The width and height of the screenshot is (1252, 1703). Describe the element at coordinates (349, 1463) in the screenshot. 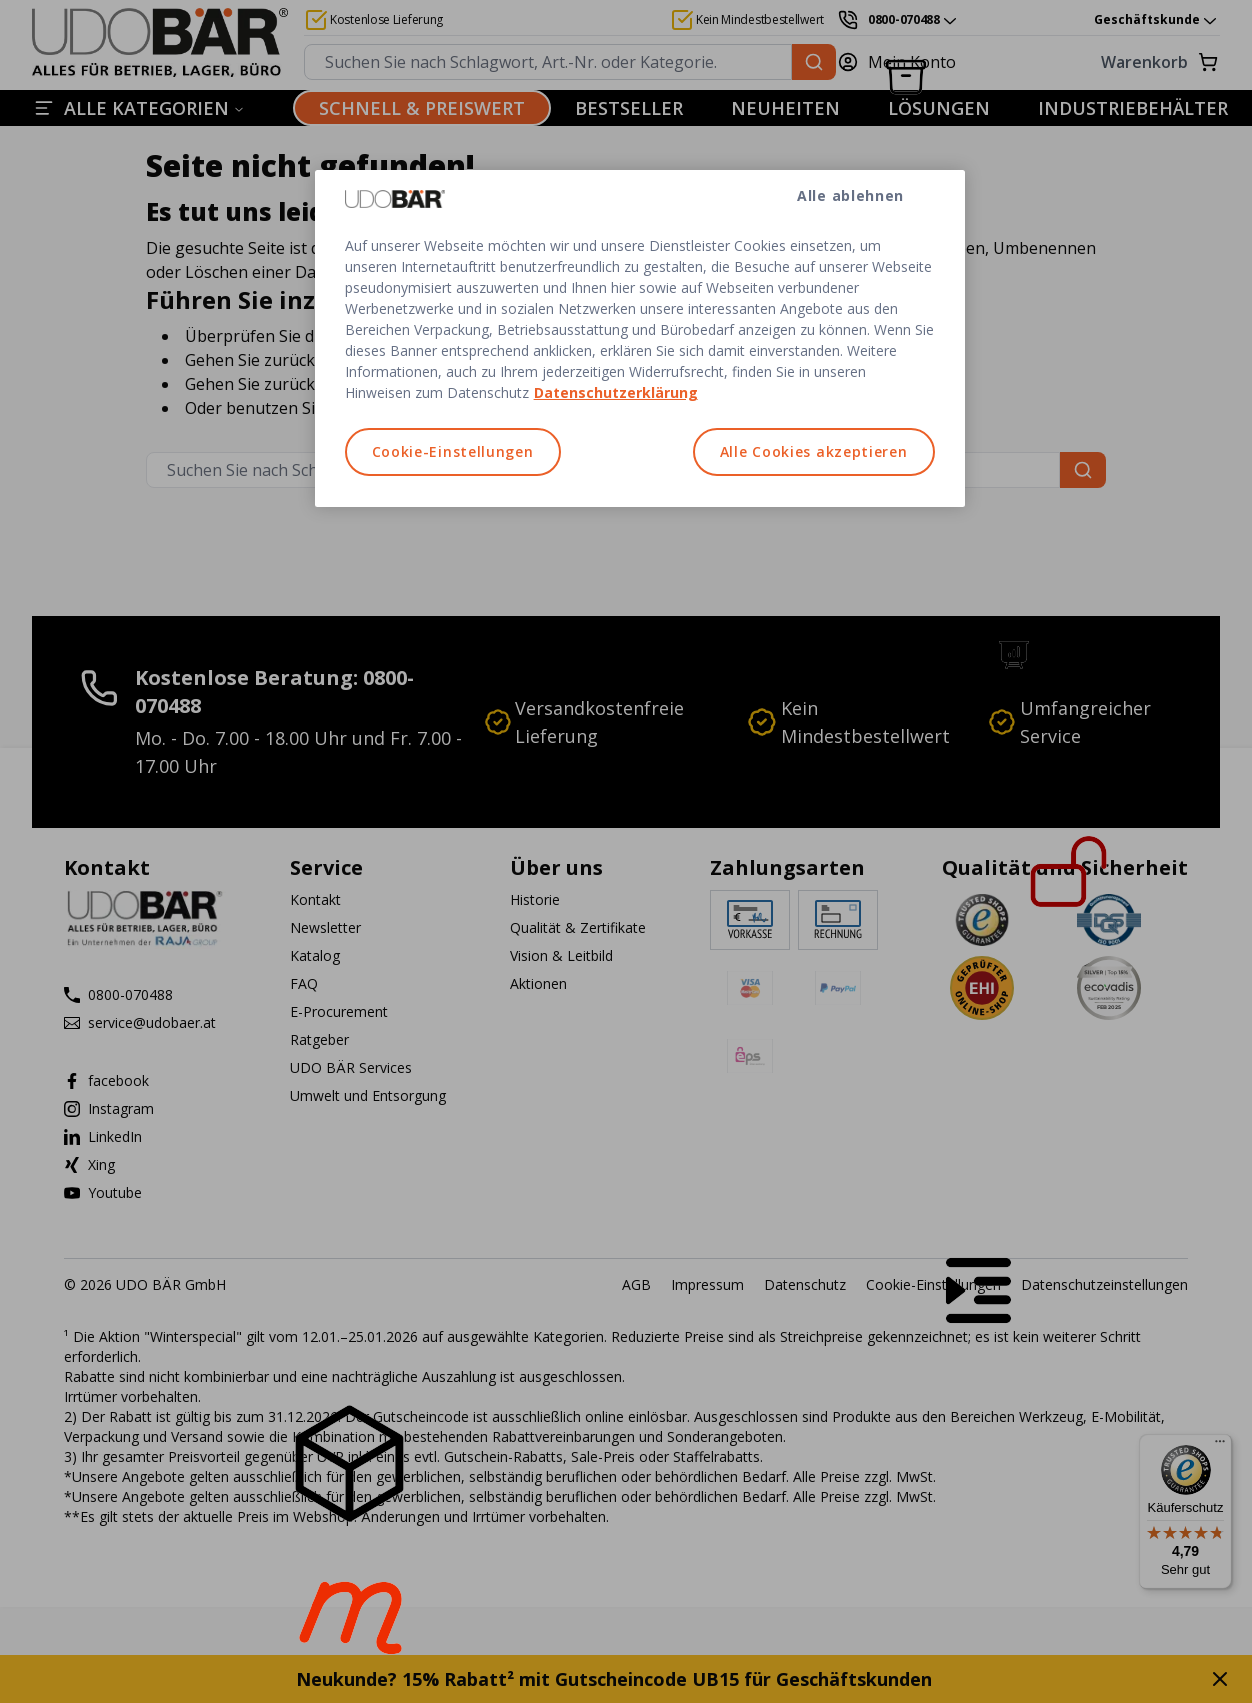

I see `view 3D model or object` at that location.